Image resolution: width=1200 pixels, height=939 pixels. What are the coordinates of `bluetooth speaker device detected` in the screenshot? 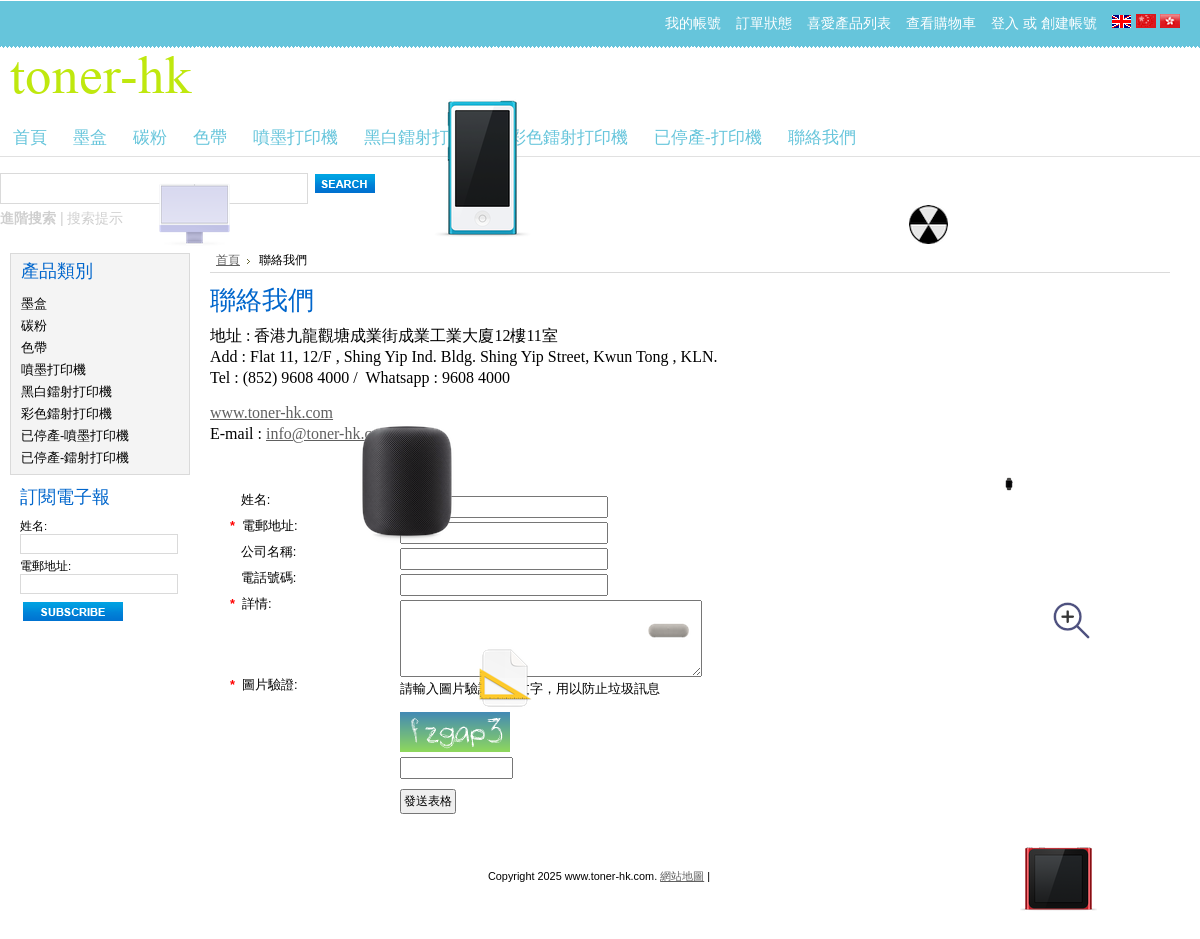 It's located at (668, 630).